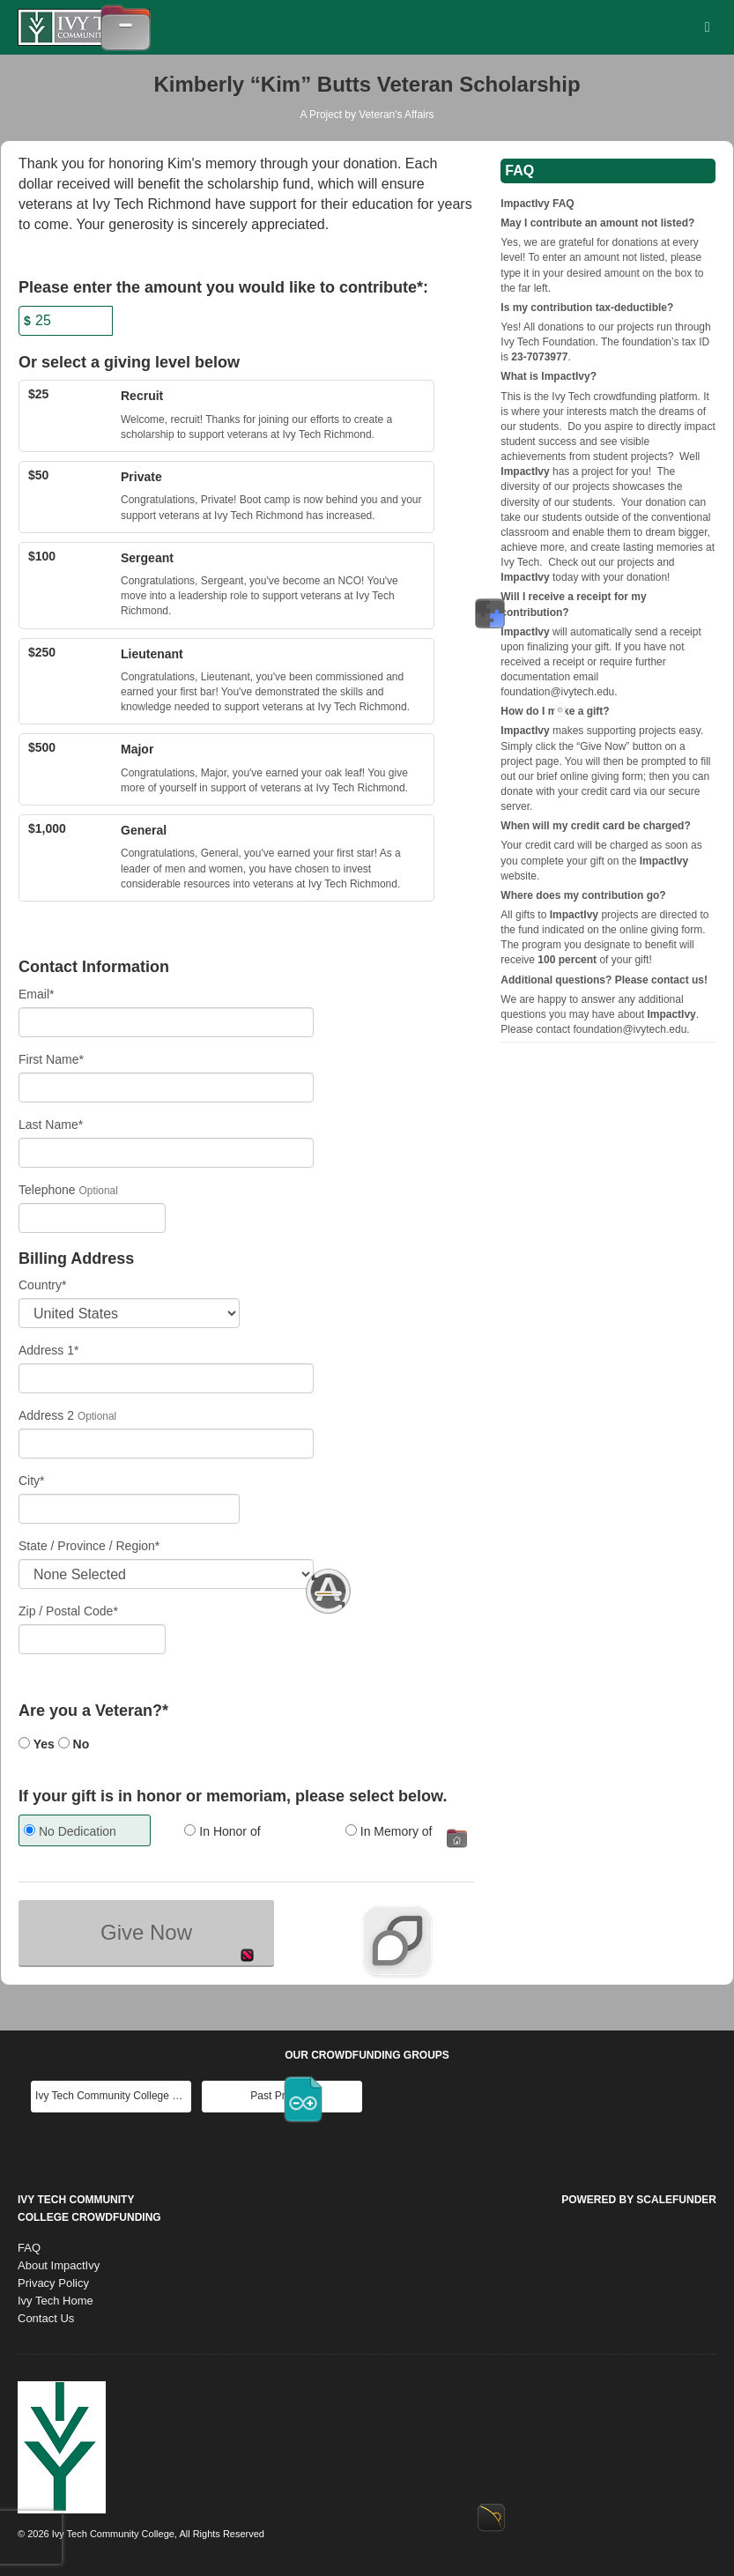 The width and height of the screenshot is (734, 2576). What do you see at coordinates (397, 1941) in the screenshot?
I see `launch the korora linux distribution app` at bounding box center [397, 1941].